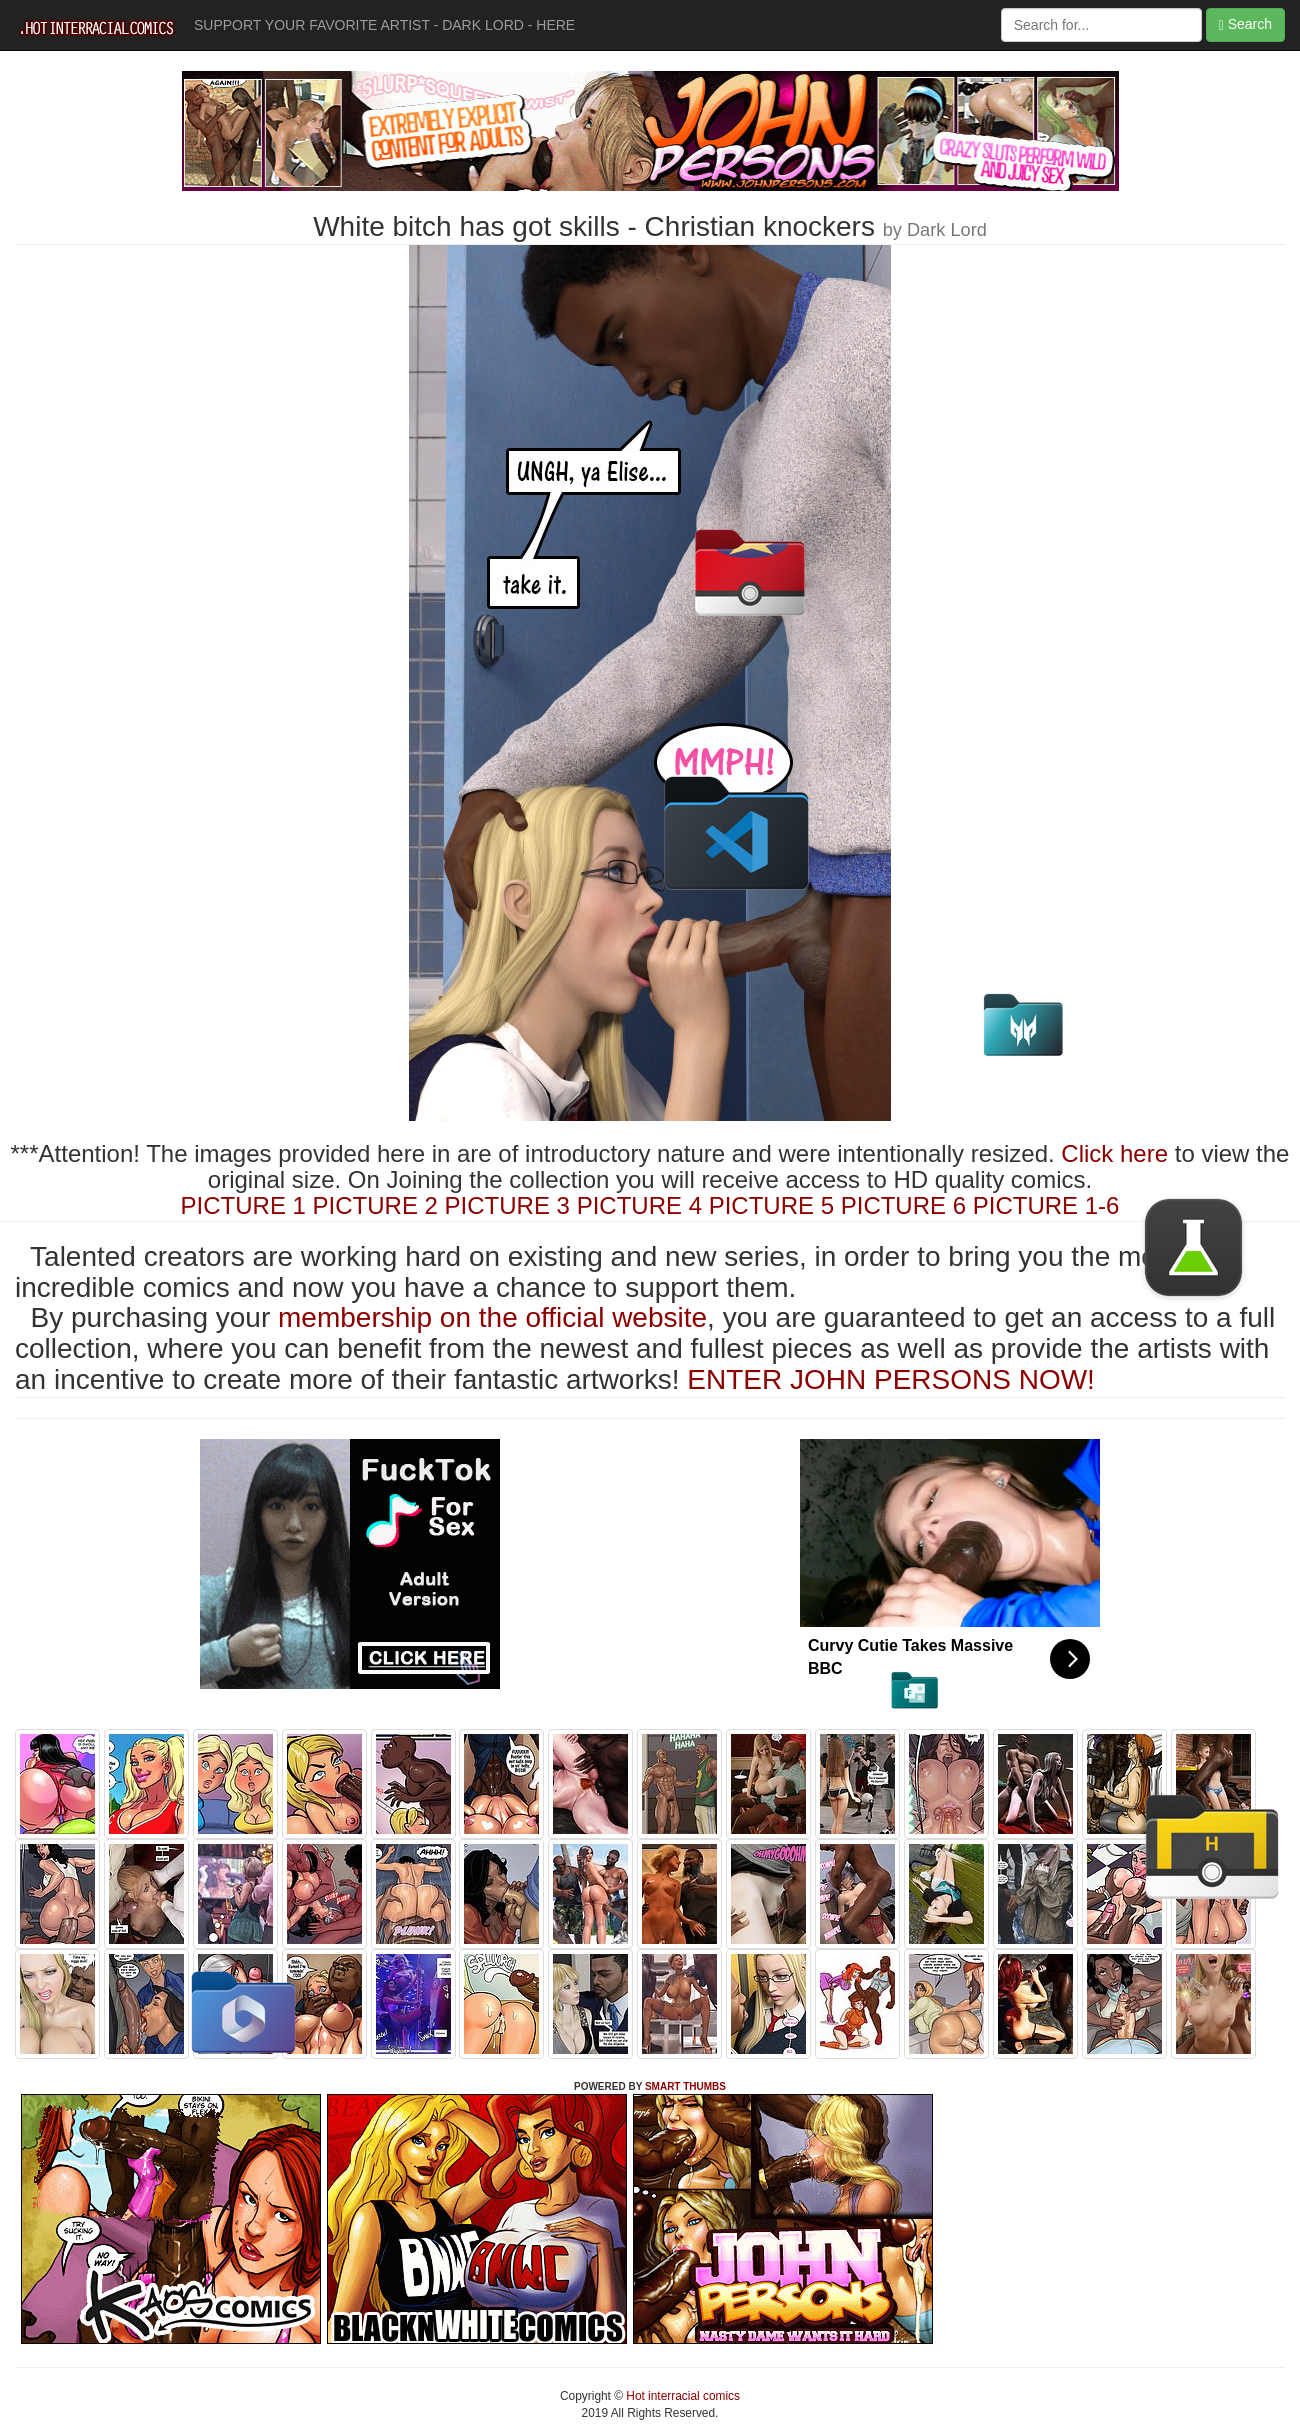  What do you see at coordinates (914, 1691) in the screenshot?
I see `open folder containing Microsoft Forms files` at bounding box center [914, 1691].